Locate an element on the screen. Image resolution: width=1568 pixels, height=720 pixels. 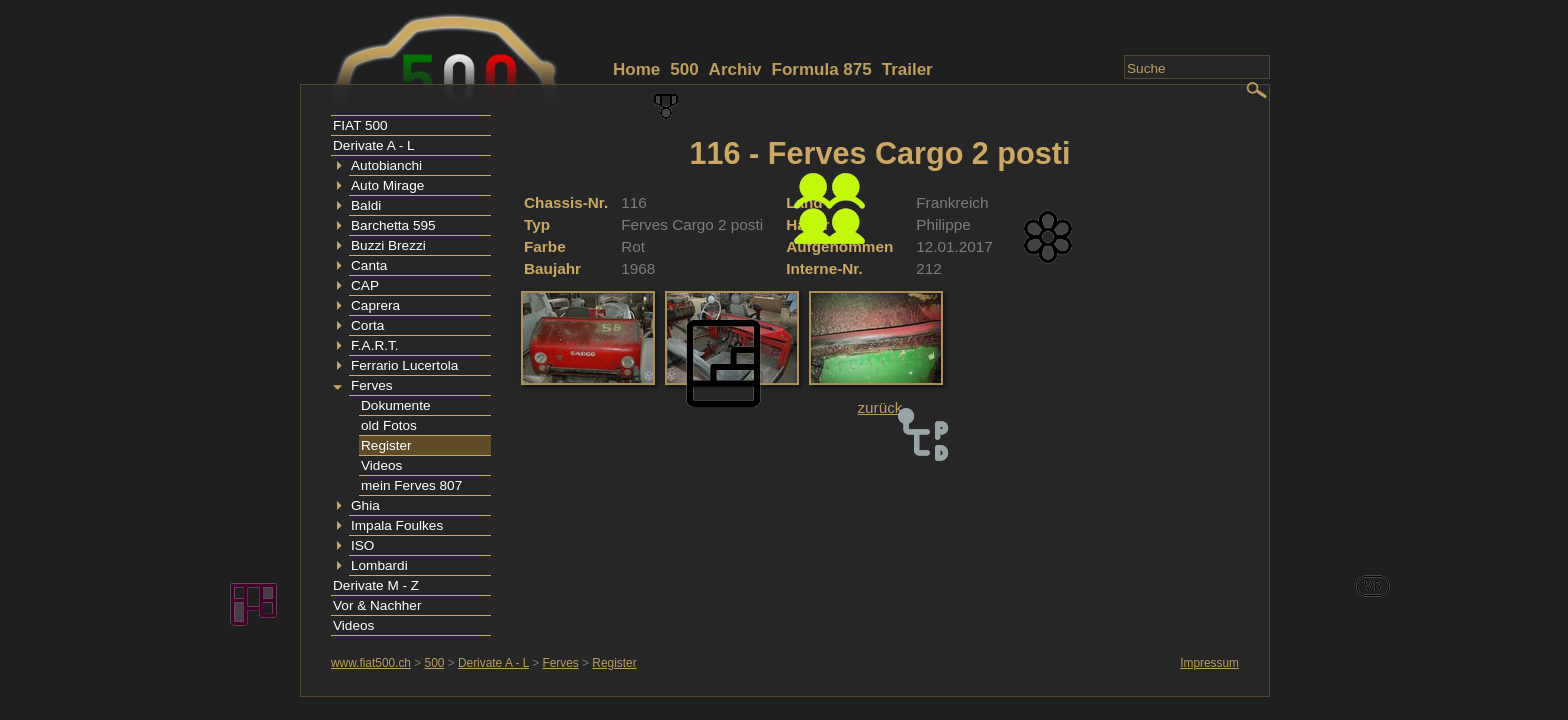
view all team members is located at coordinates (829, 208).